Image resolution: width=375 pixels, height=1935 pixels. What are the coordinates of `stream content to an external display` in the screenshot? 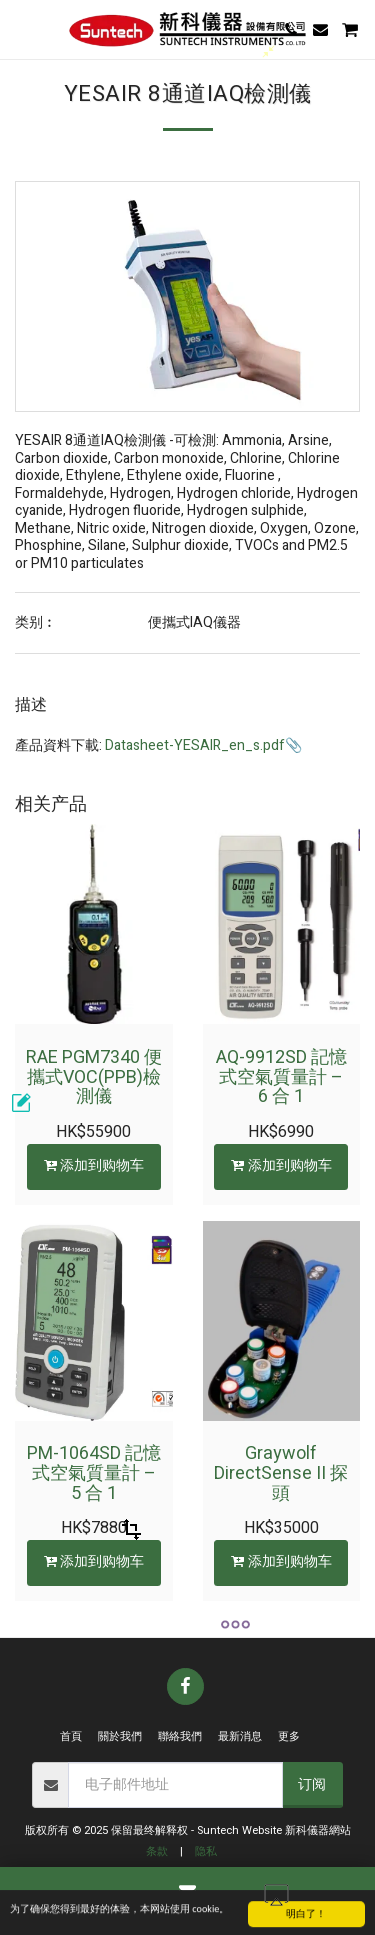 It's located at (276, 1894).